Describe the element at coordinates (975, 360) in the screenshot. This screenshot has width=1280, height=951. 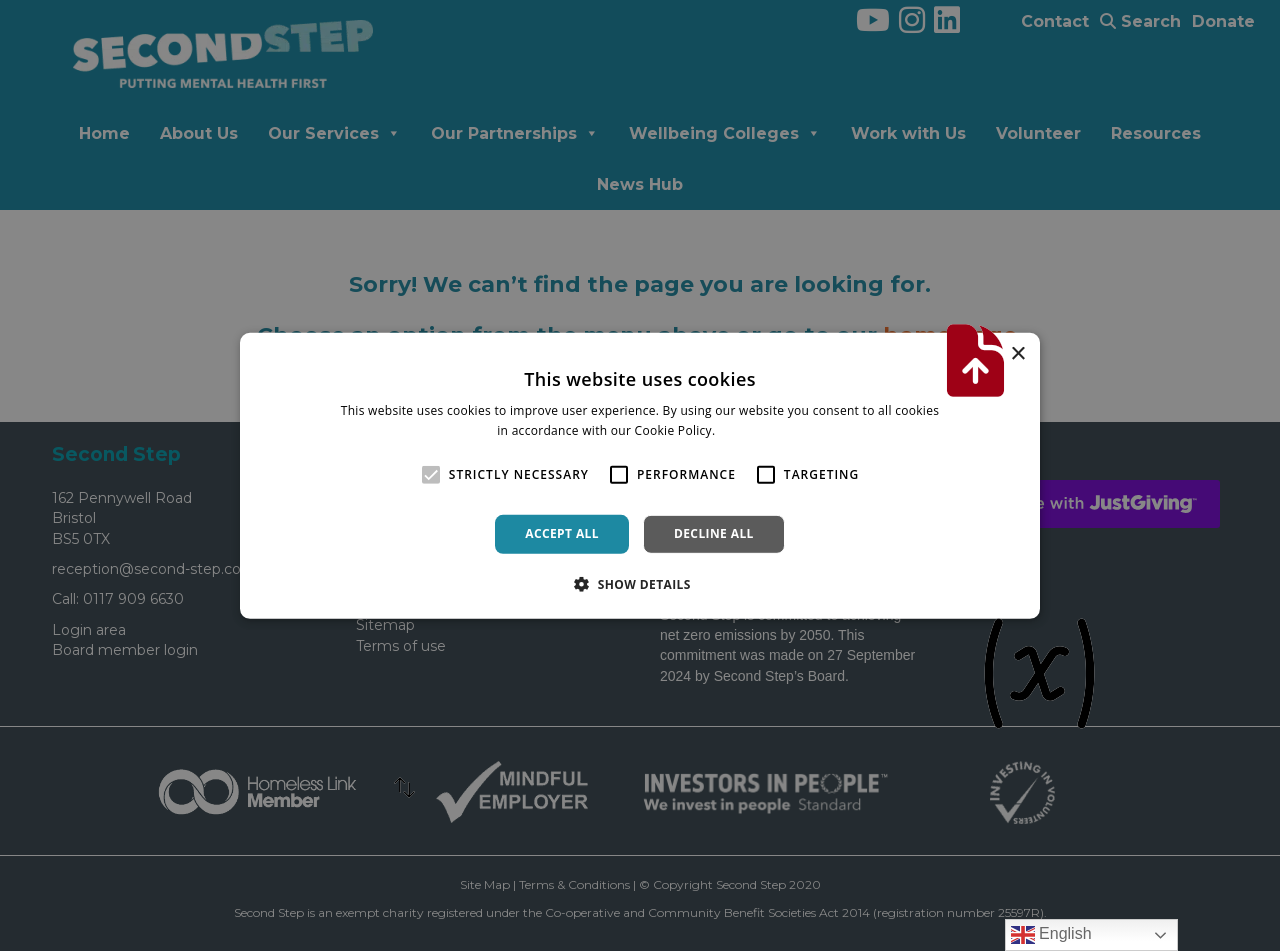
I see `upload a document` at that location.